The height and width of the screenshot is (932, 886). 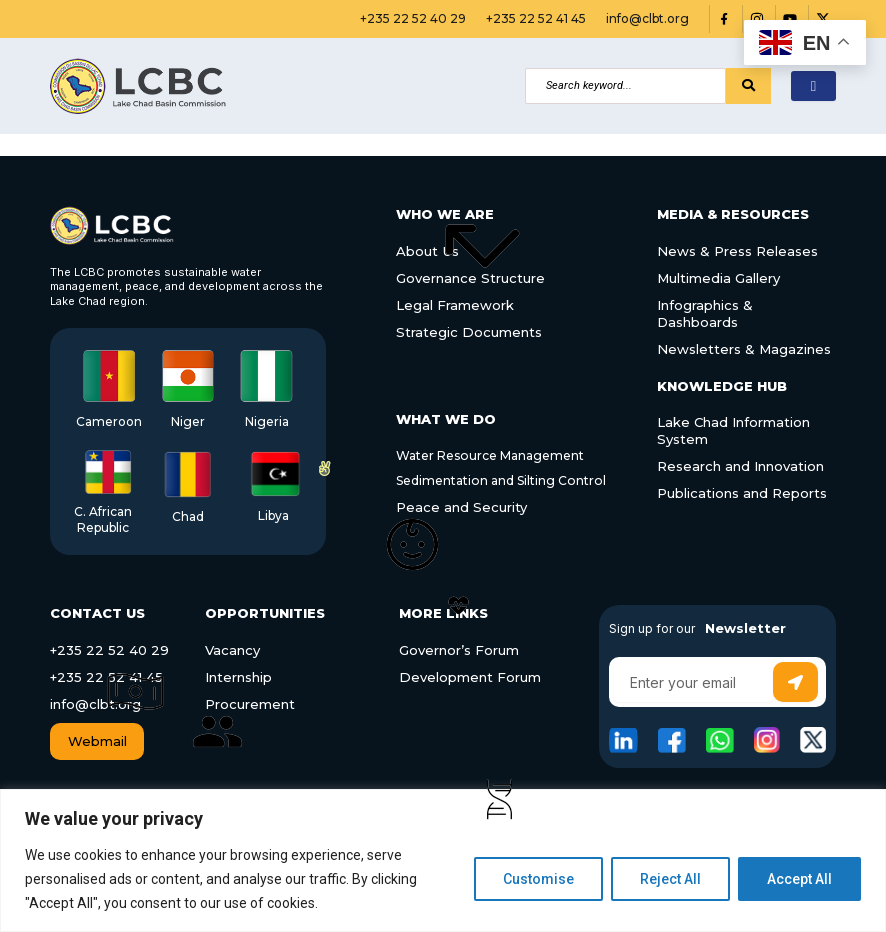 What do you see at coordinates (499, 799) in the screenshot?
I see `access genetic or DNA-related information` at bounding box center [499, 799].